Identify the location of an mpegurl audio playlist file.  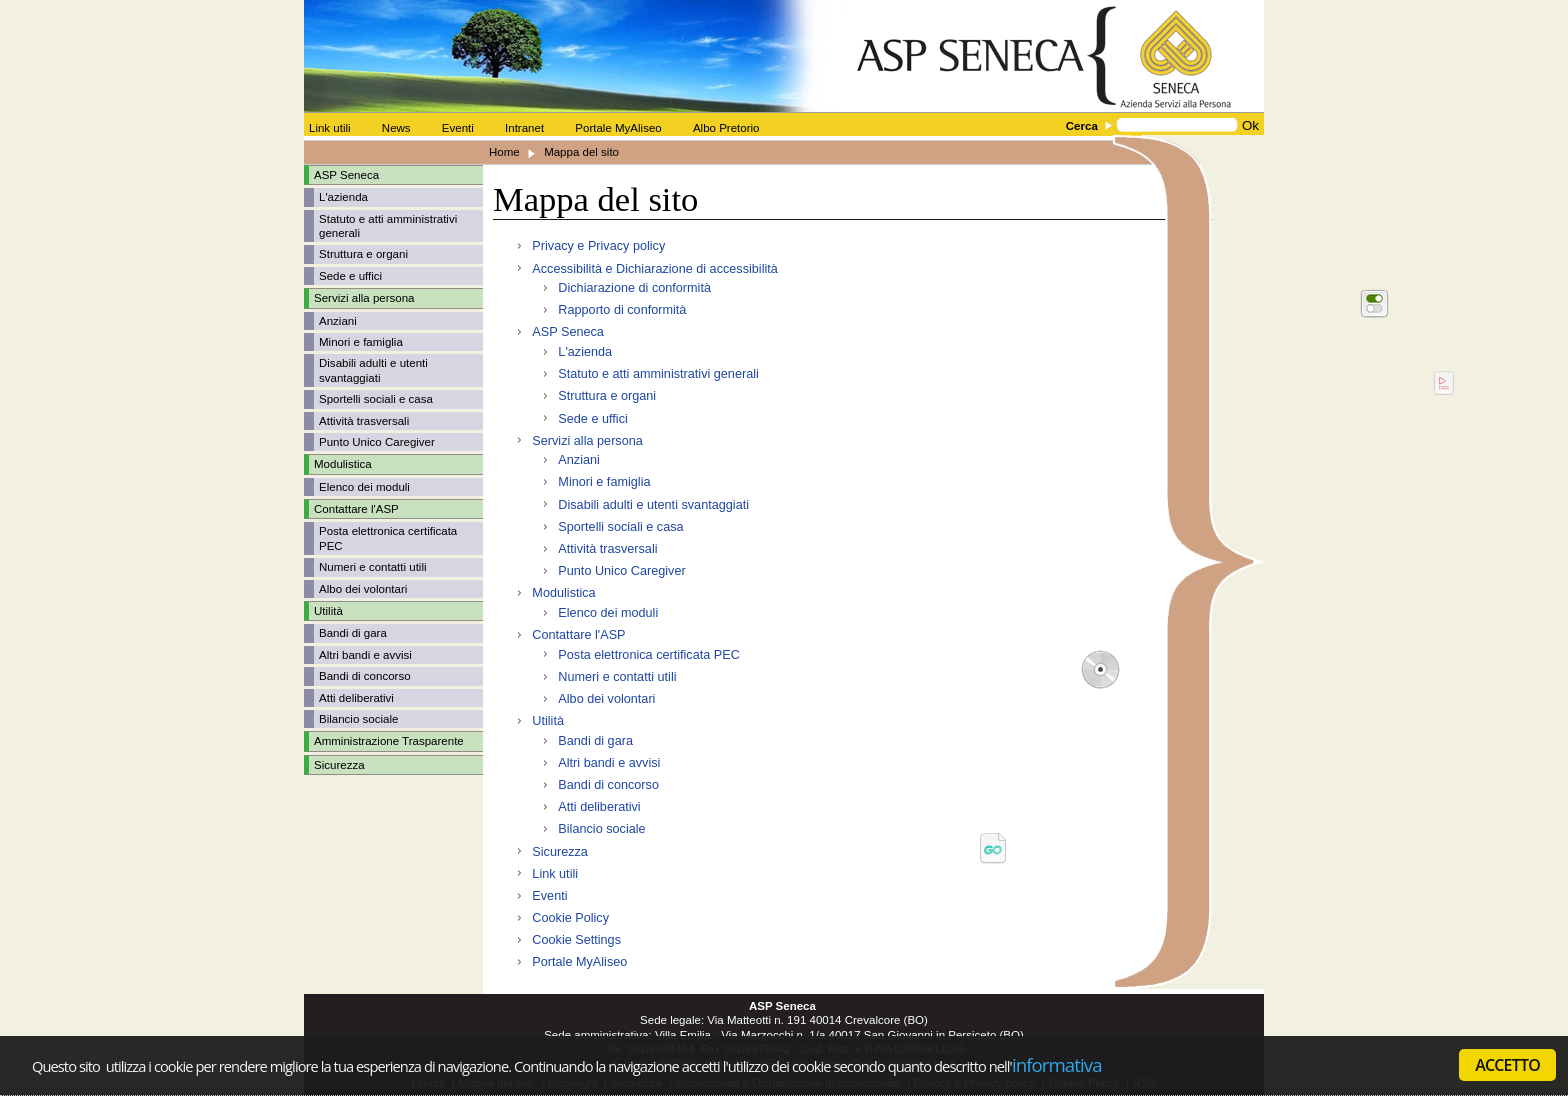
(1444, 383).